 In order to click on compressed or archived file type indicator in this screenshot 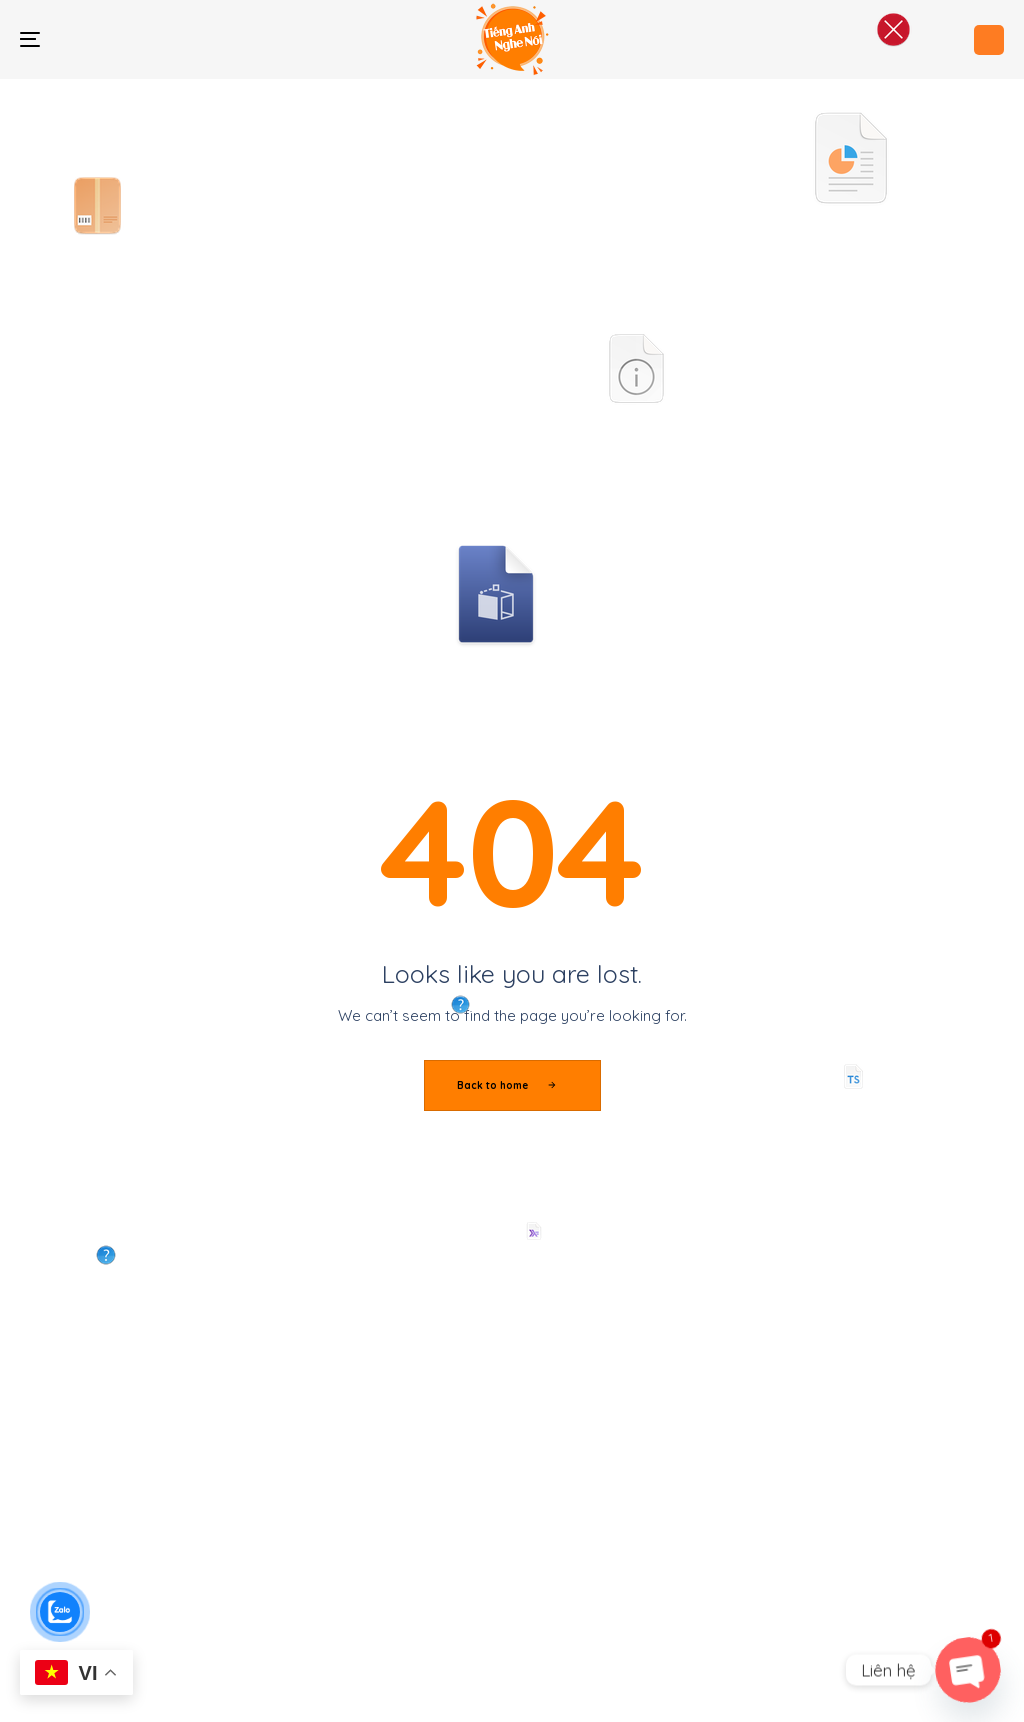, I will do `click(97, 205)`.